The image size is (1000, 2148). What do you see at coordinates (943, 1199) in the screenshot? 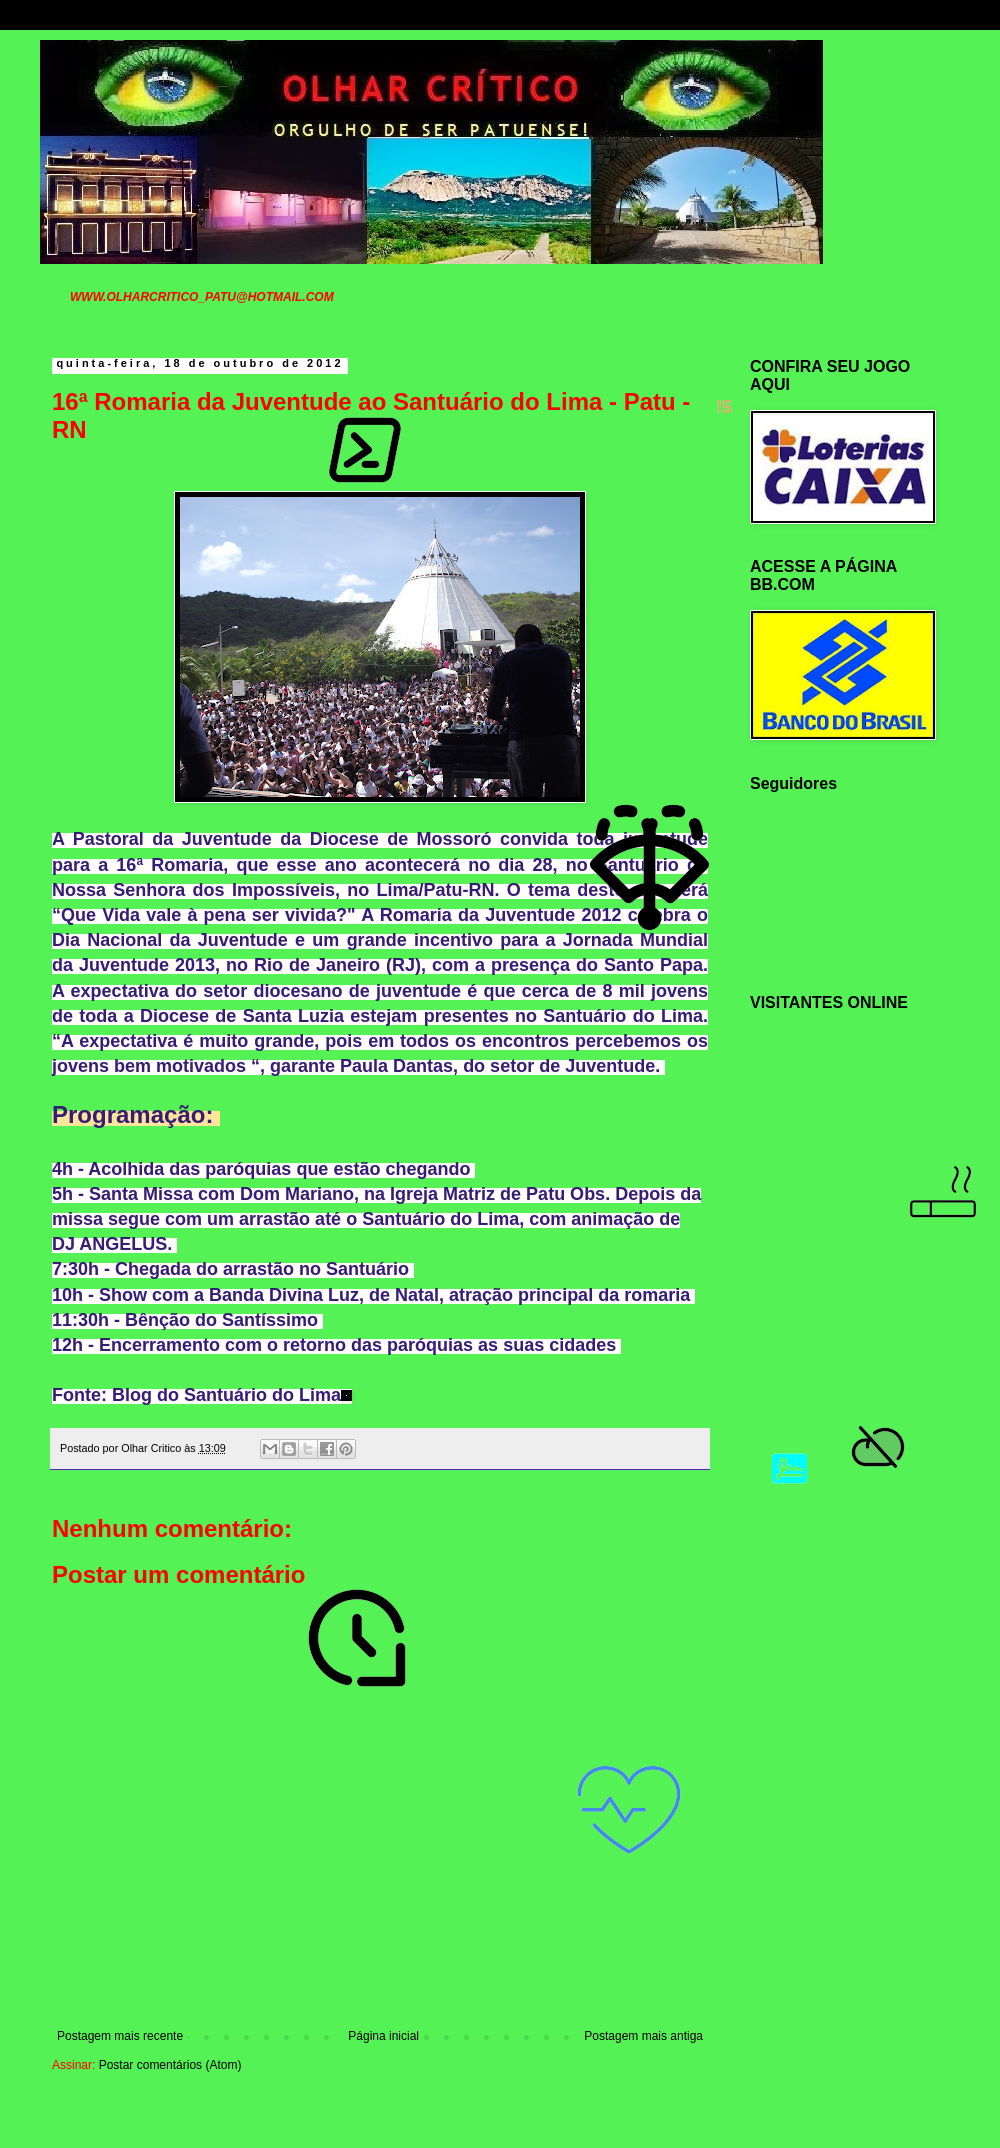
I see `indicates a designated smoking area` at bounding box center [943, 1199].